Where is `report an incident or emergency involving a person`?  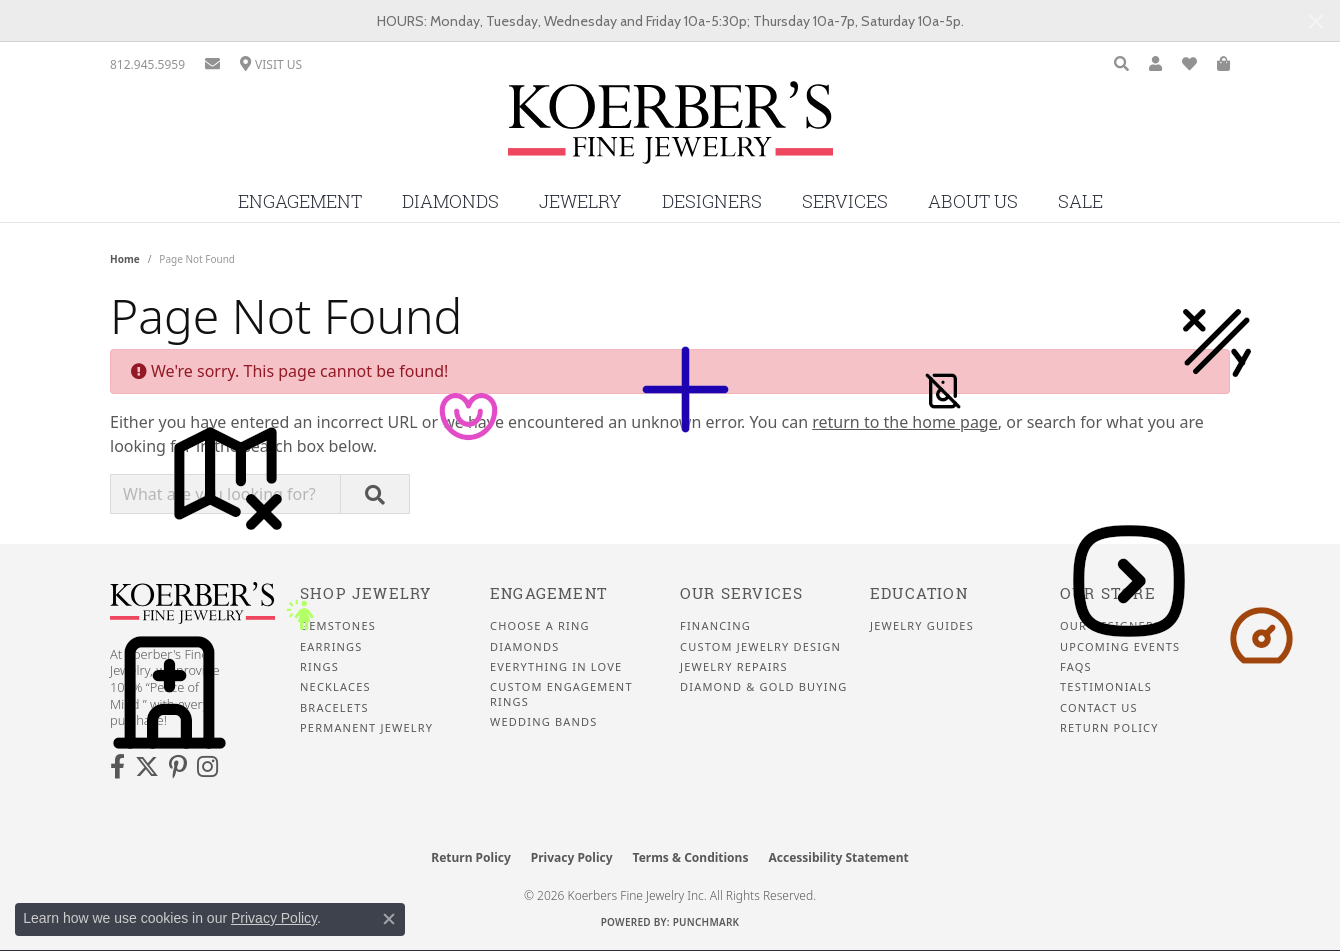
report an incident or emergency involving a person is located at coordinates (302, 615).